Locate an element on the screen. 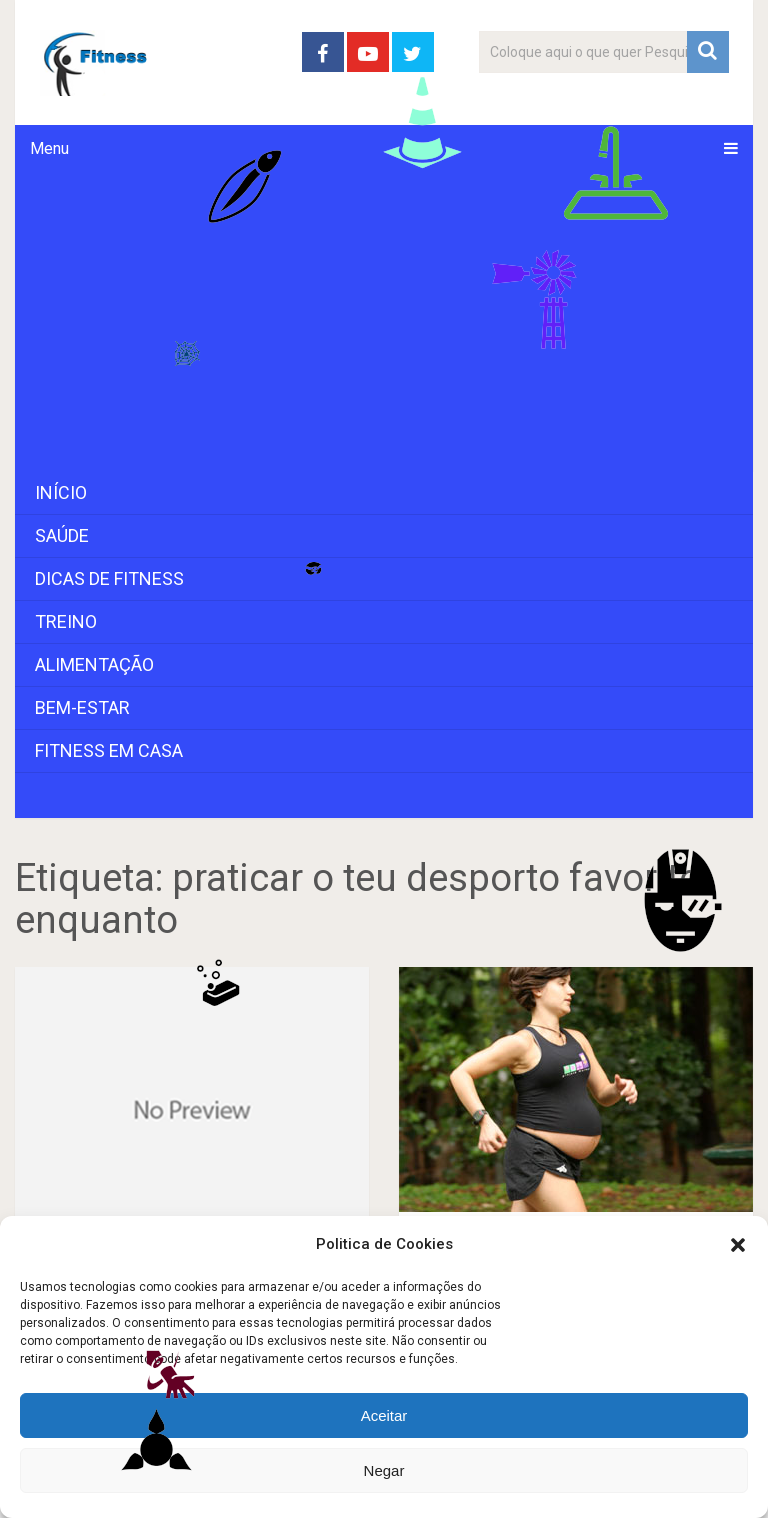 The image size is (768, 1518). access cyborg or android character options is located at coordinates (680, 900).